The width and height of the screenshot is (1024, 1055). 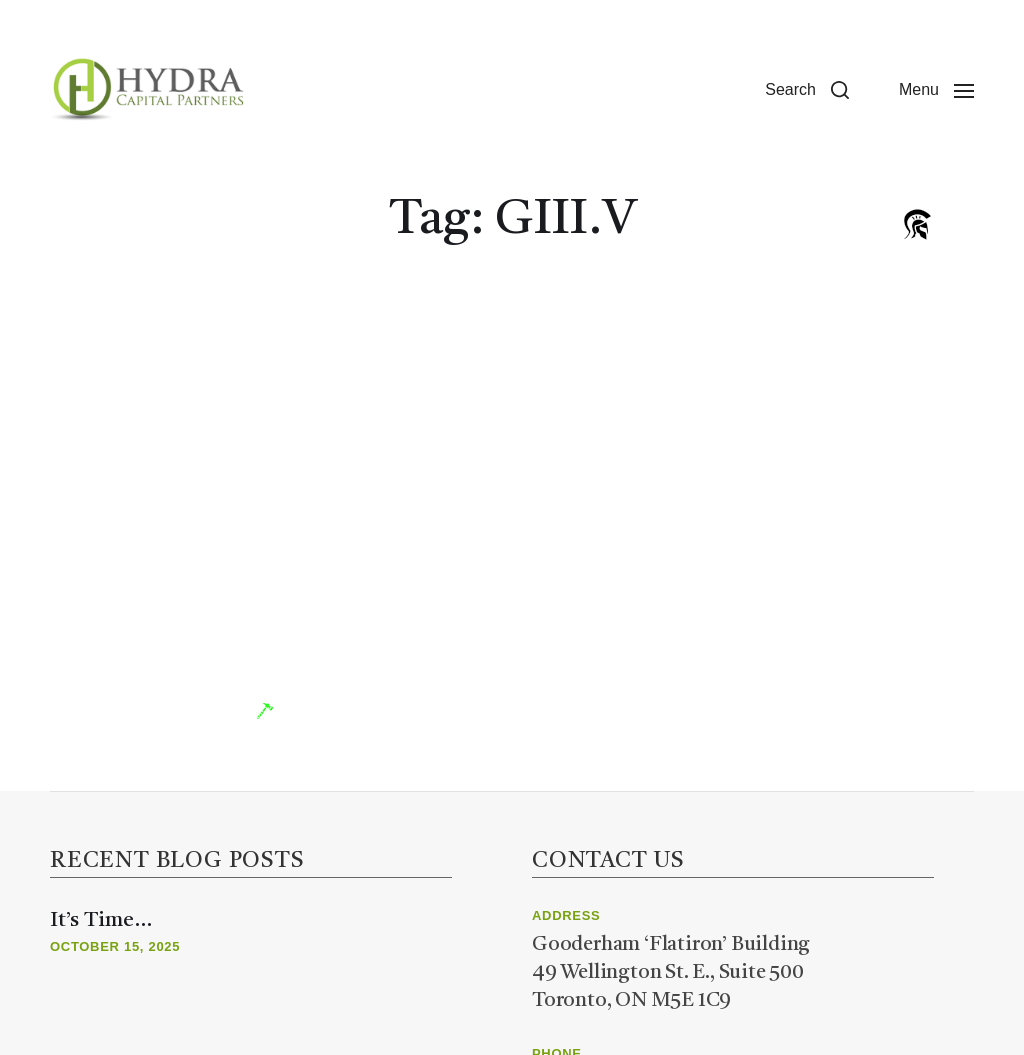 I want to click on access building or construction tools, so click(x=265, y=711).